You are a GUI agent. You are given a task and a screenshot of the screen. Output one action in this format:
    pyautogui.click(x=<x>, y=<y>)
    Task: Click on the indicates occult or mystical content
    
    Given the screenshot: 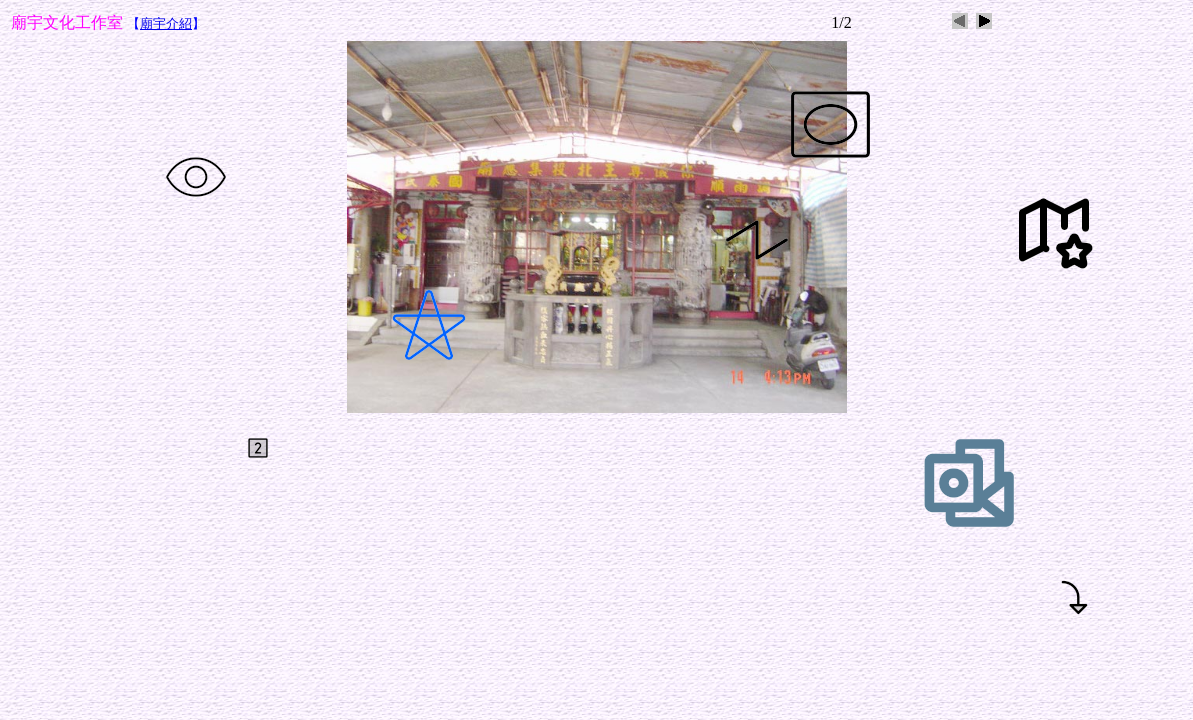 What is the action you would take?
    pyautogui.click(x=429, y=329)
    